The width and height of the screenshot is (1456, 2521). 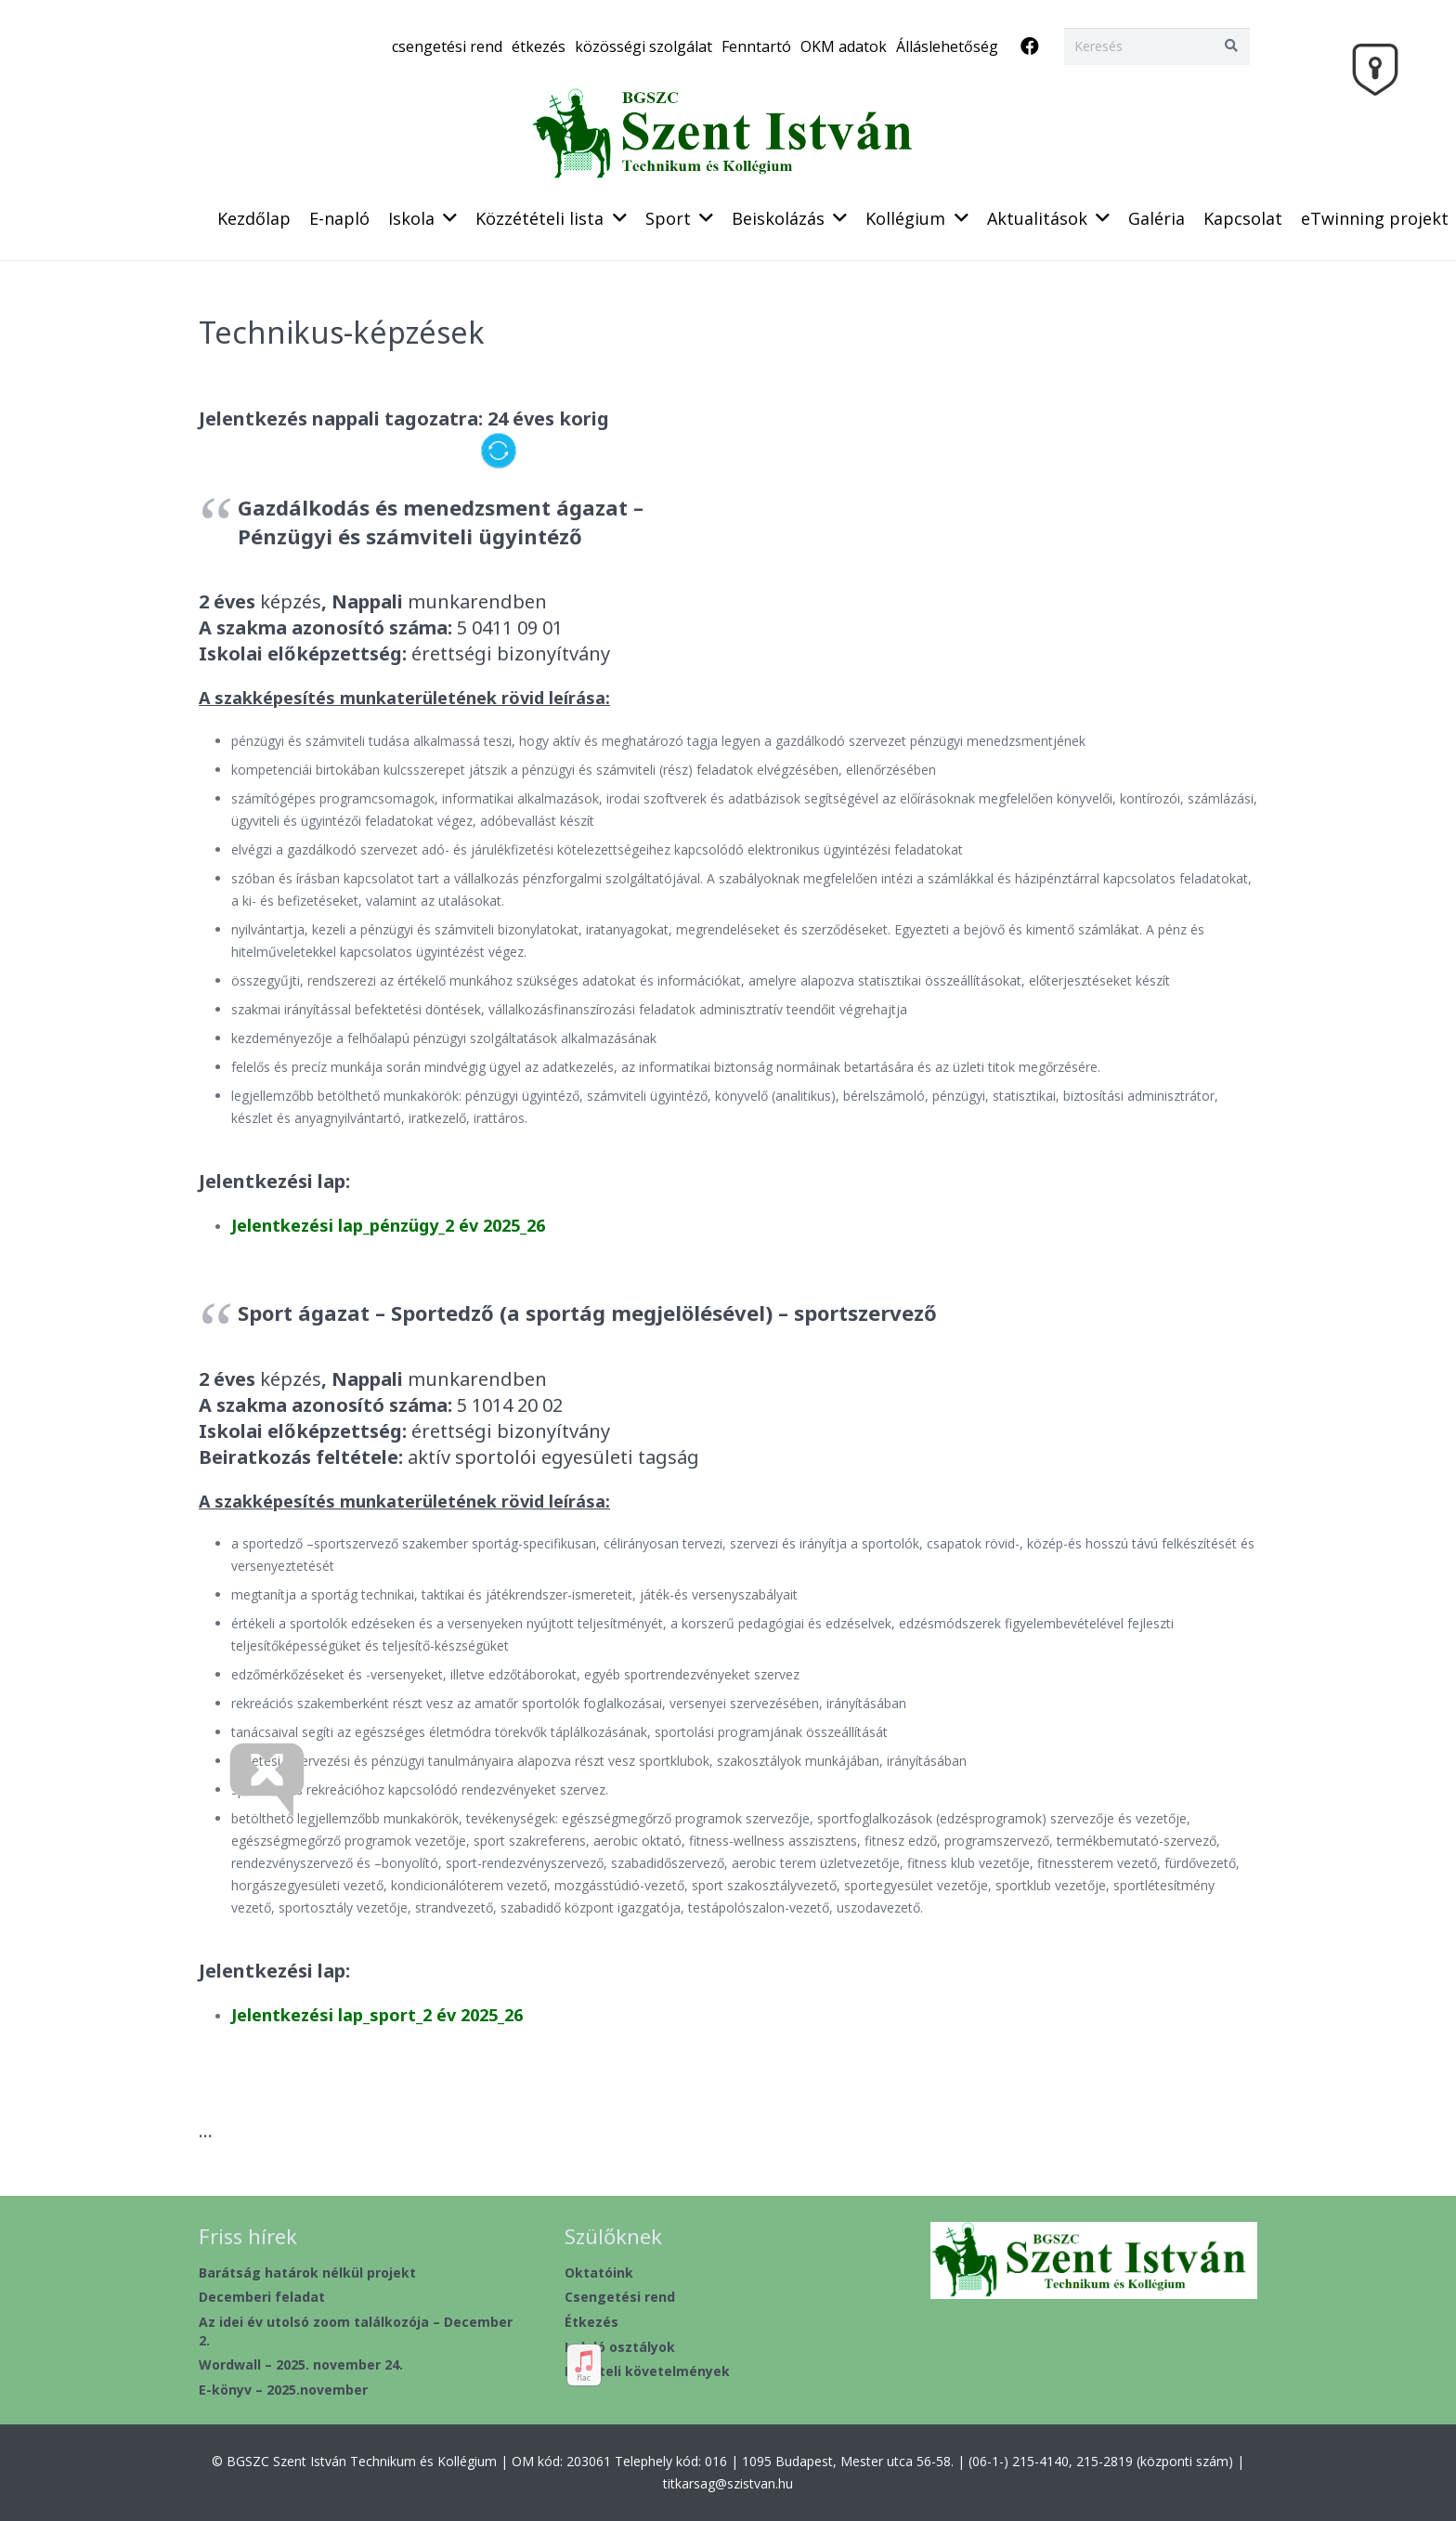 I want to click on indicates user is offline or unavailable for chat, so click(x=266, y=1780).